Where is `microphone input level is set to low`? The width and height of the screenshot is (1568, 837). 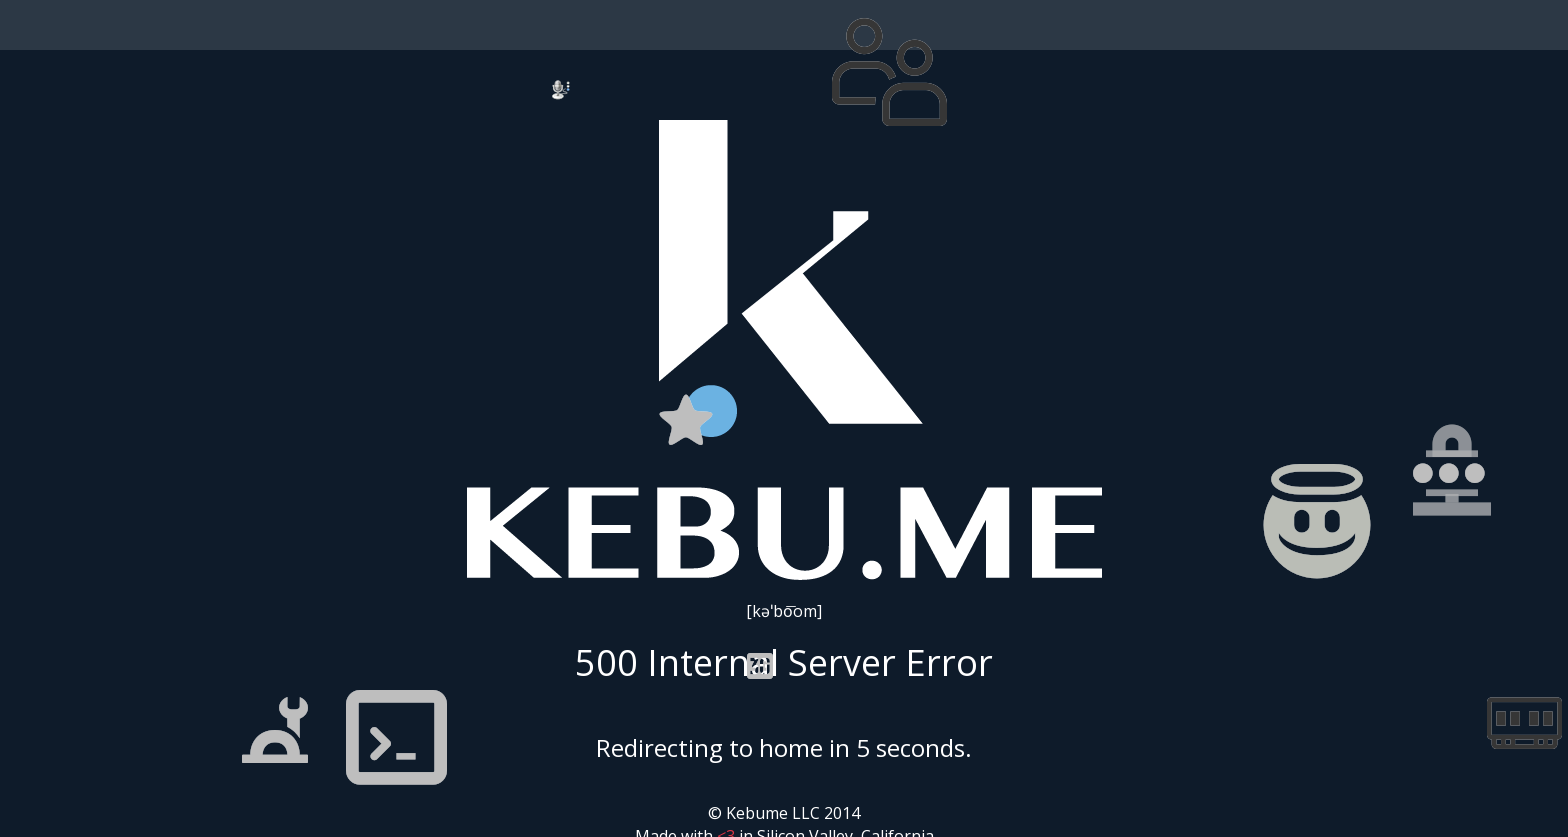
microphone input level is set to low is located at coordinates (561, 90).